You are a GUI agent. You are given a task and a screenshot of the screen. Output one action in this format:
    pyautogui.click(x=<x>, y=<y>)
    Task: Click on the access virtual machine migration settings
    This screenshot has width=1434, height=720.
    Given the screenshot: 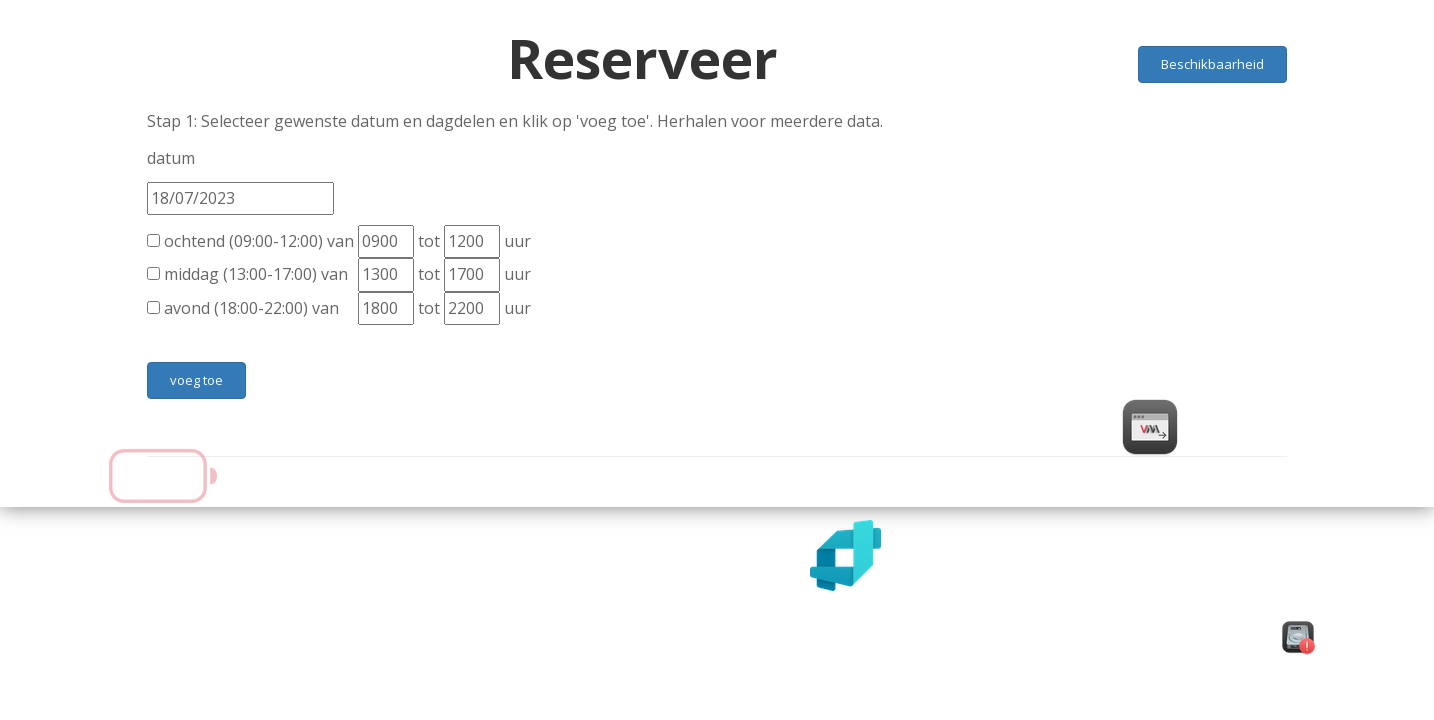 What is the action you would take?
    pyautogui.click(x=1150, y=427)
    